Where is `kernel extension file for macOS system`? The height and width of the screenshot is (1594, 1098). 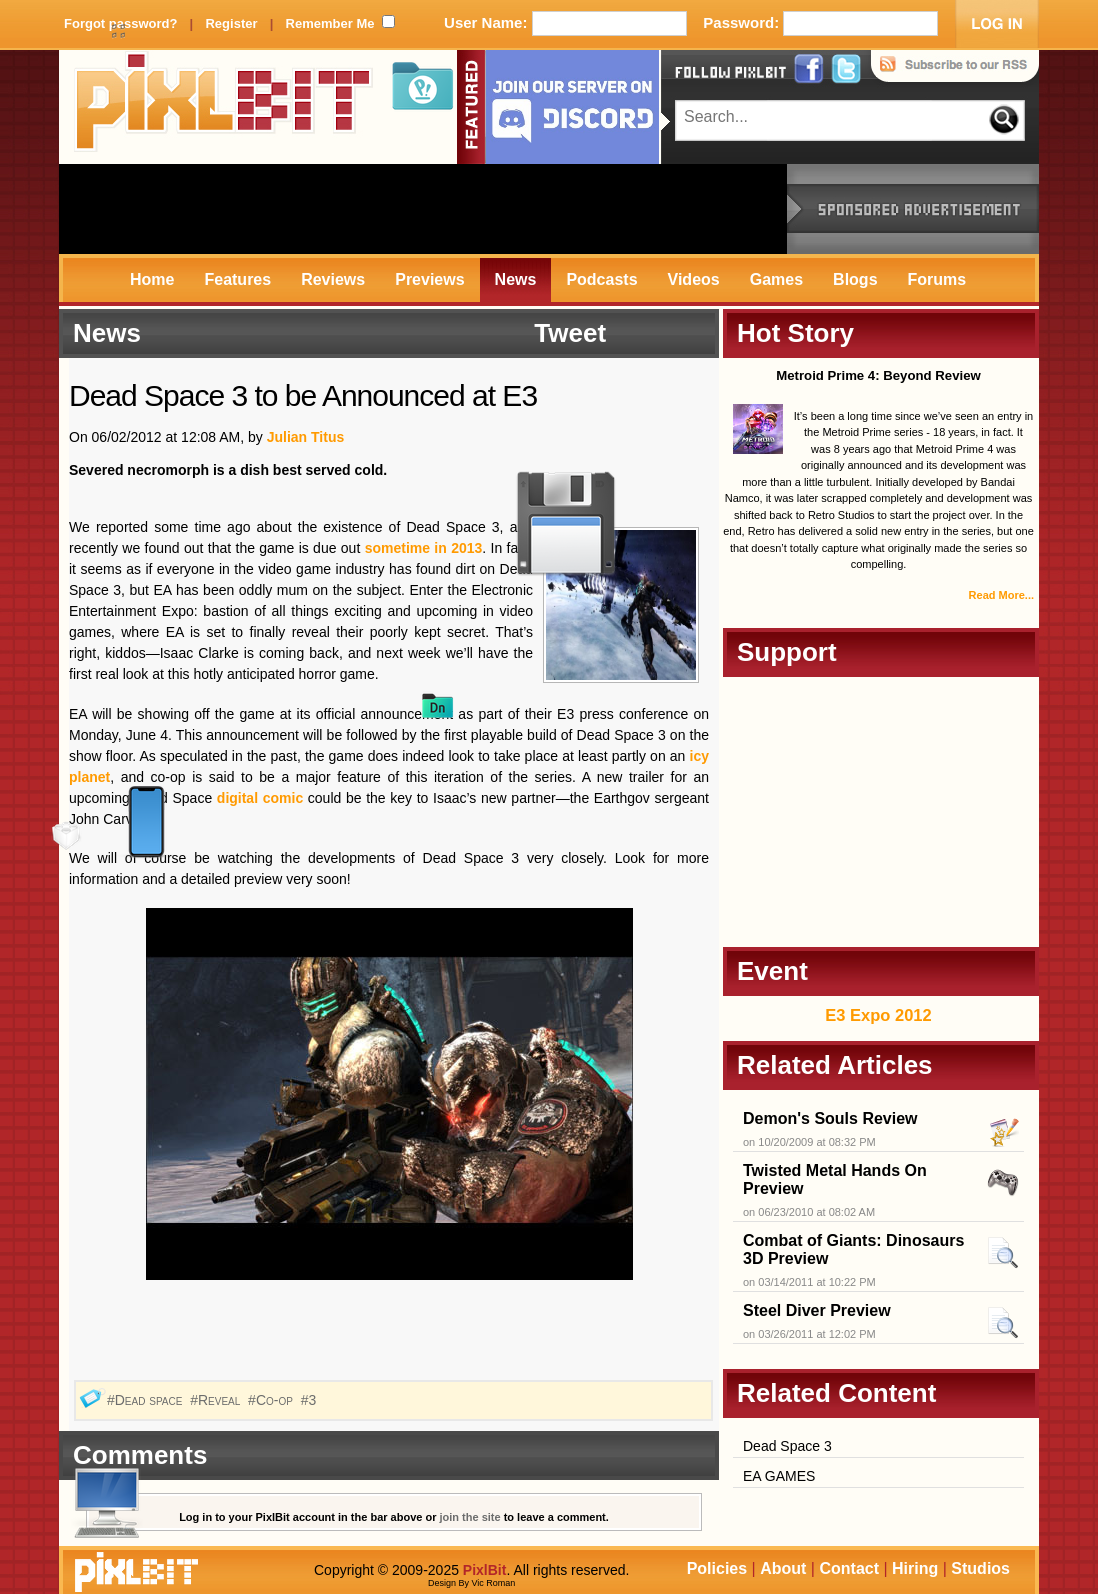
kernel extension file for macOS system is located at coordinates (66, 836).